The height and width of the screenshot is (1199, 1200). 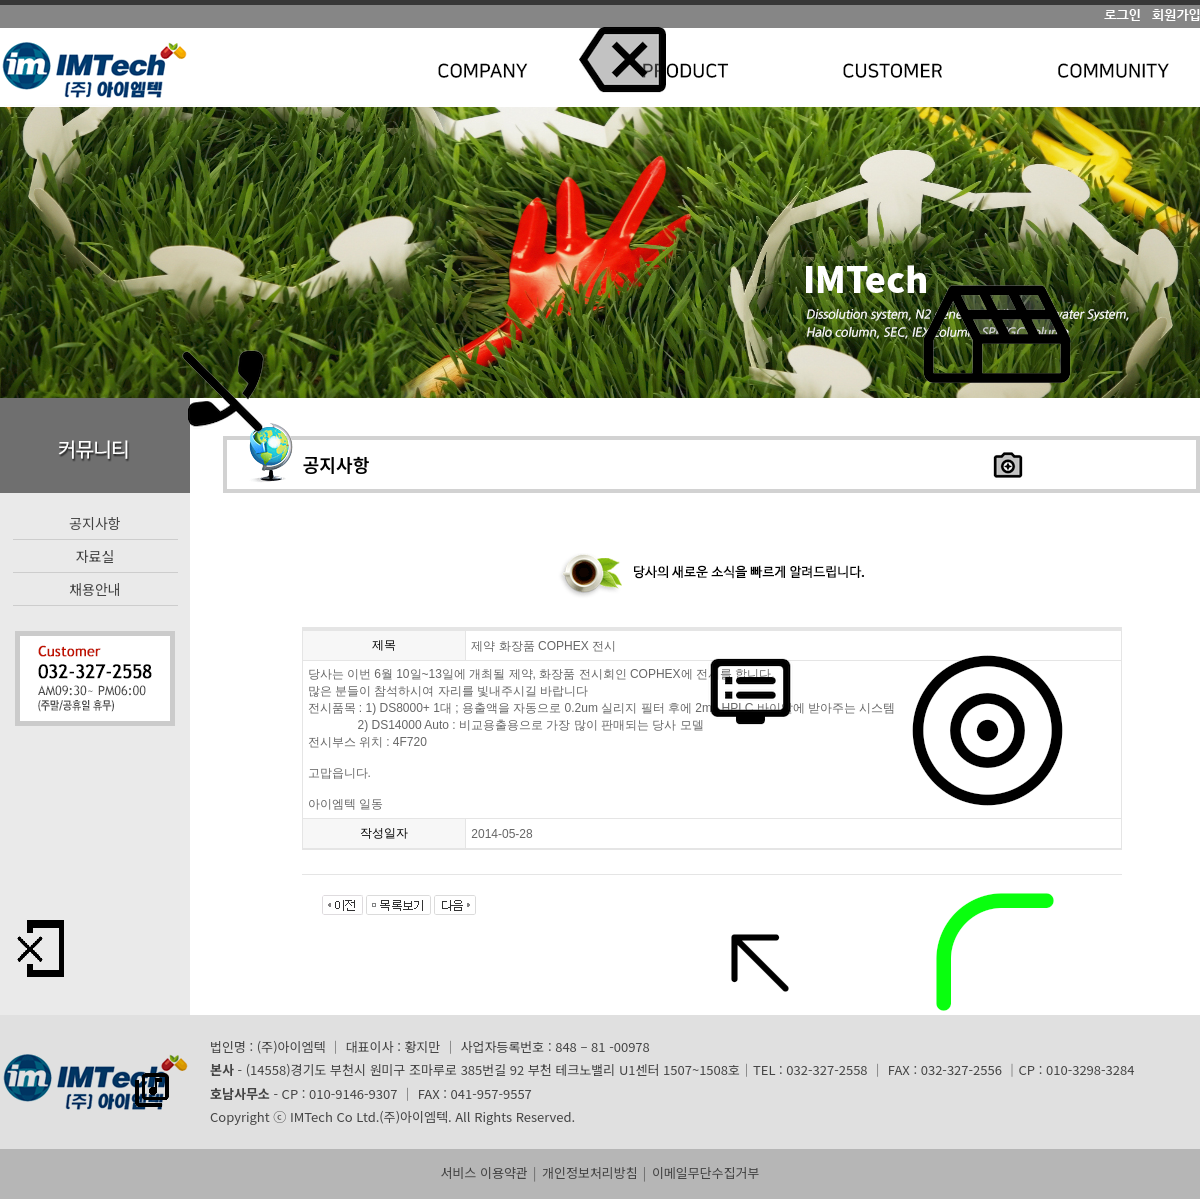 I want to click on play or access media library, so click(x=987, y=730).